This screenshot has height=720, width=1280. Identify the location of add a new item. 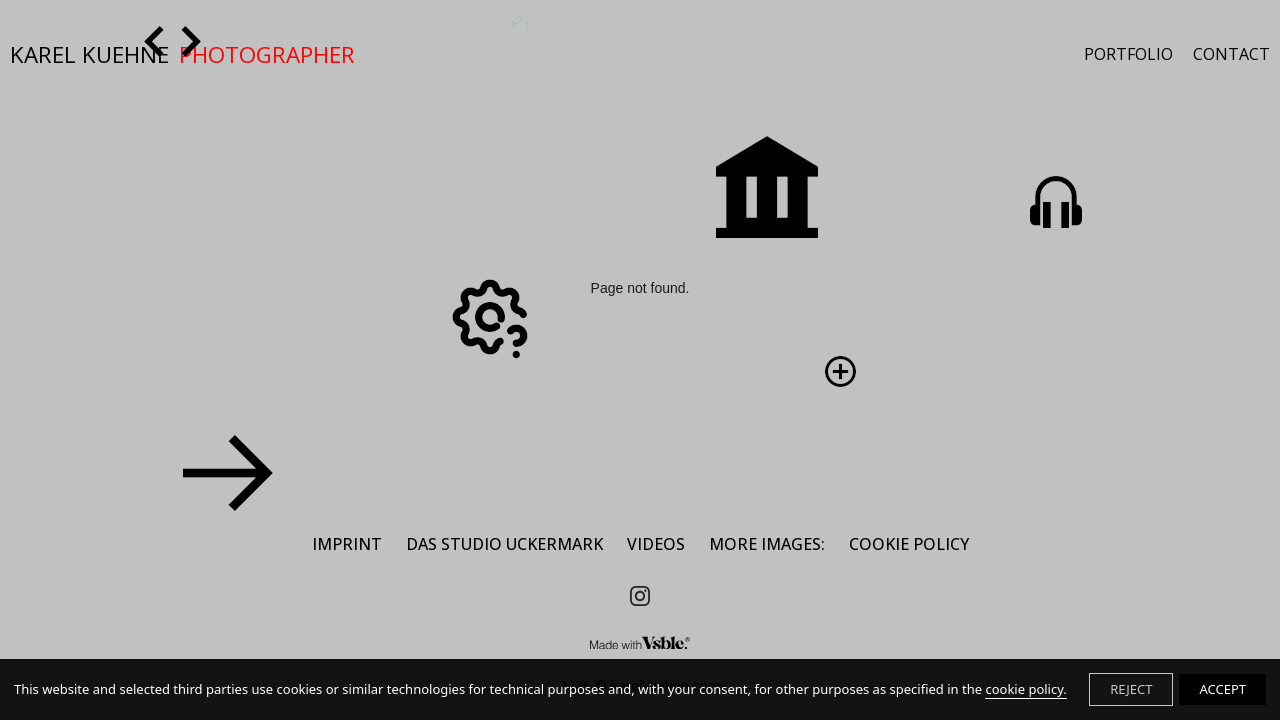
(840, 371).